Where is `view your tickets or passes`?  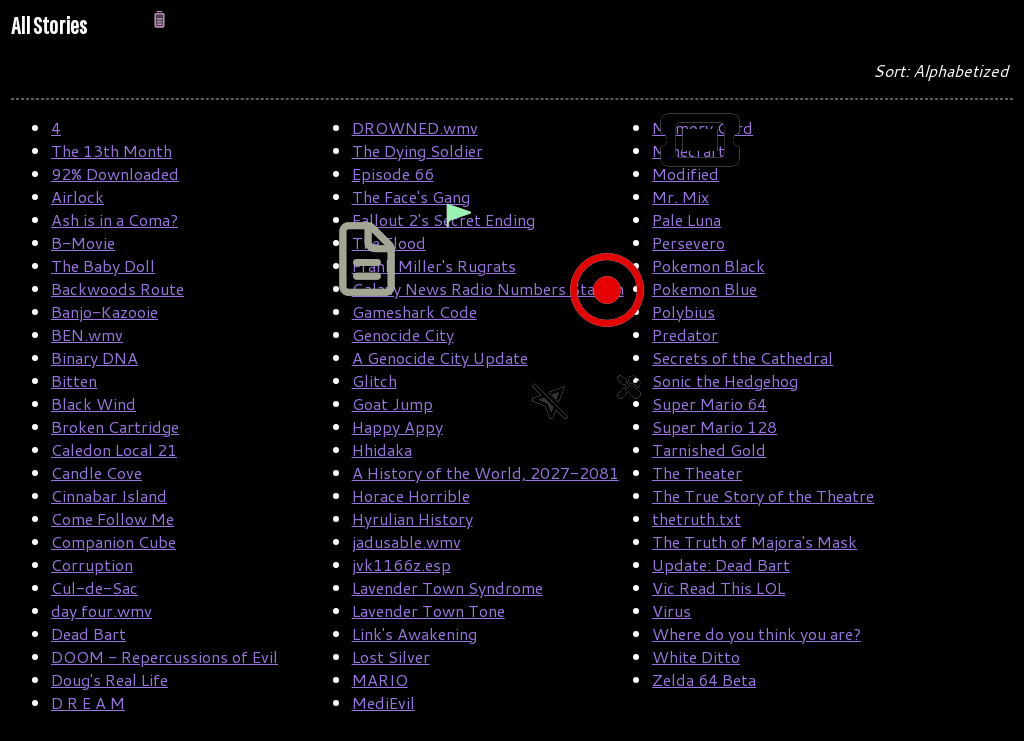 view your tickets or passes is located at coordinates (700, 140).